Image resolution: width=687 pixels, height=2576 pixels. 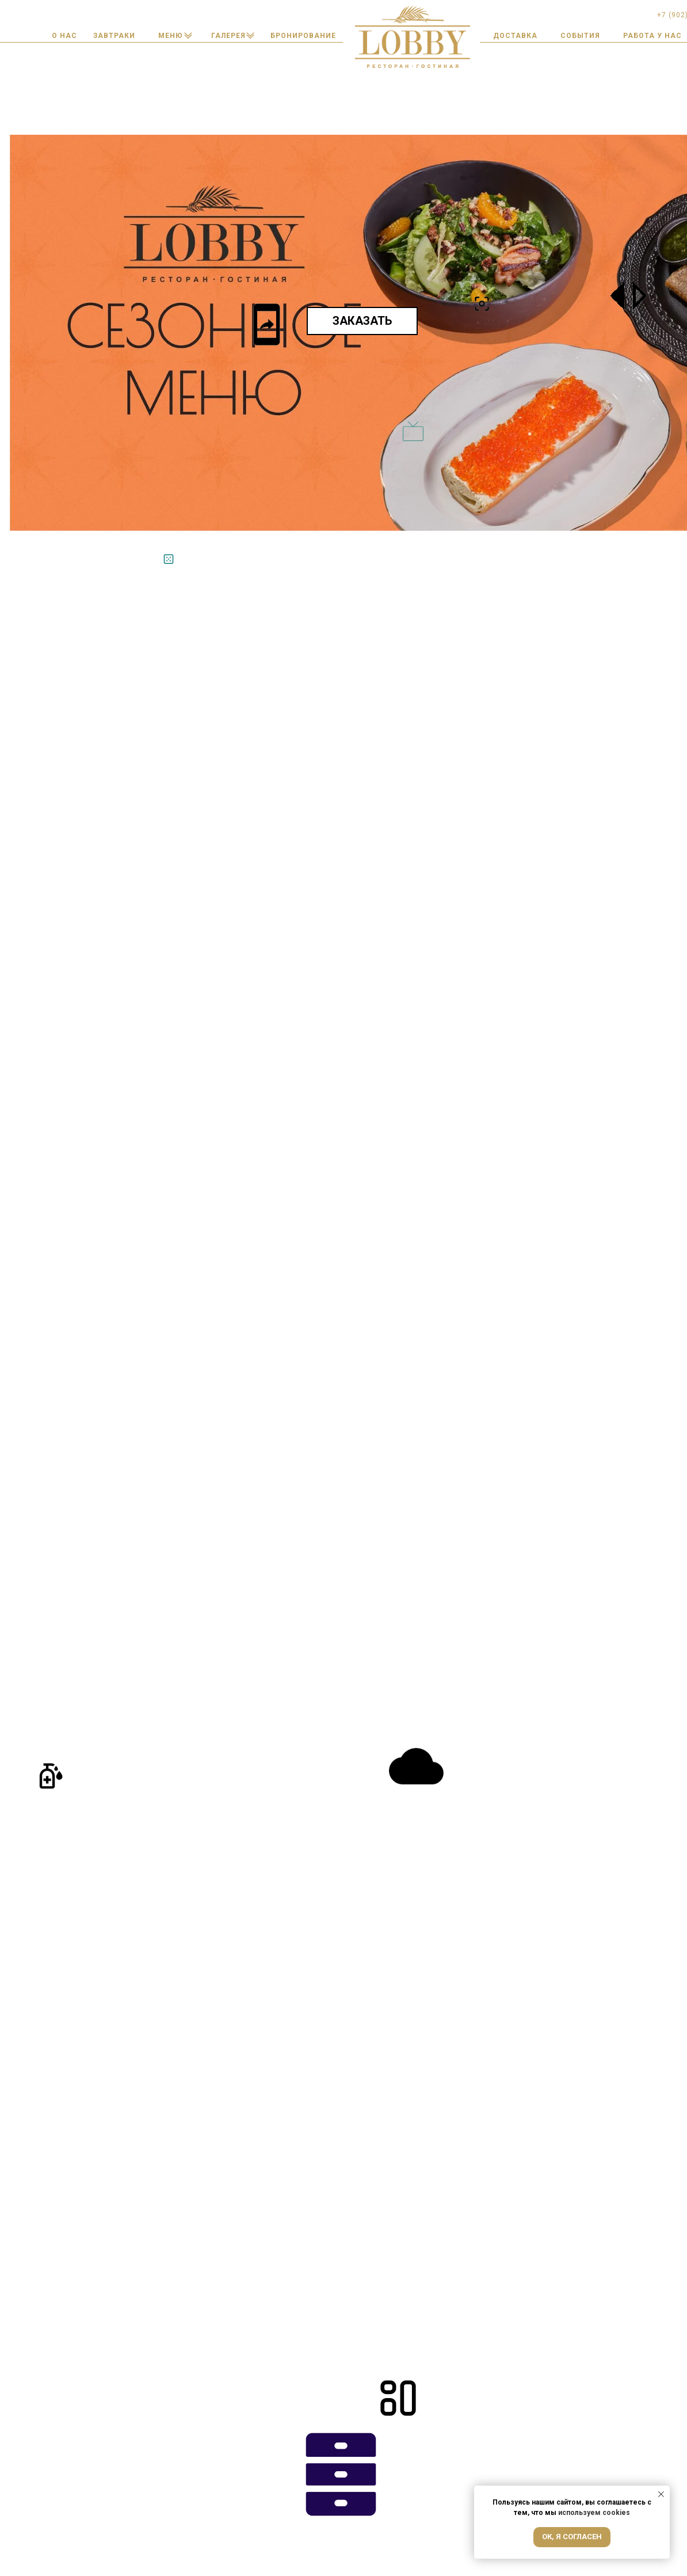 What do you see at coordinates (266, 324) in the screenshot?
I see `share your mobile screen with others` at bounding box center [266, 324].